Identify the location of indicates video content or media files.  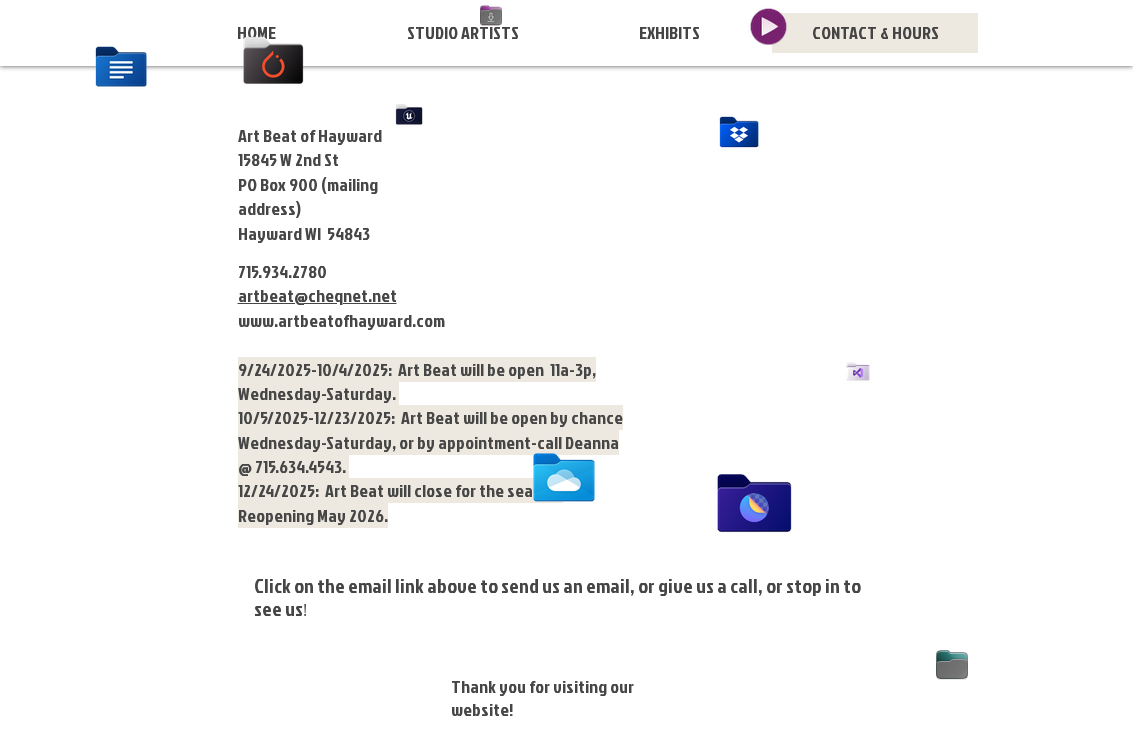
(768, 26).